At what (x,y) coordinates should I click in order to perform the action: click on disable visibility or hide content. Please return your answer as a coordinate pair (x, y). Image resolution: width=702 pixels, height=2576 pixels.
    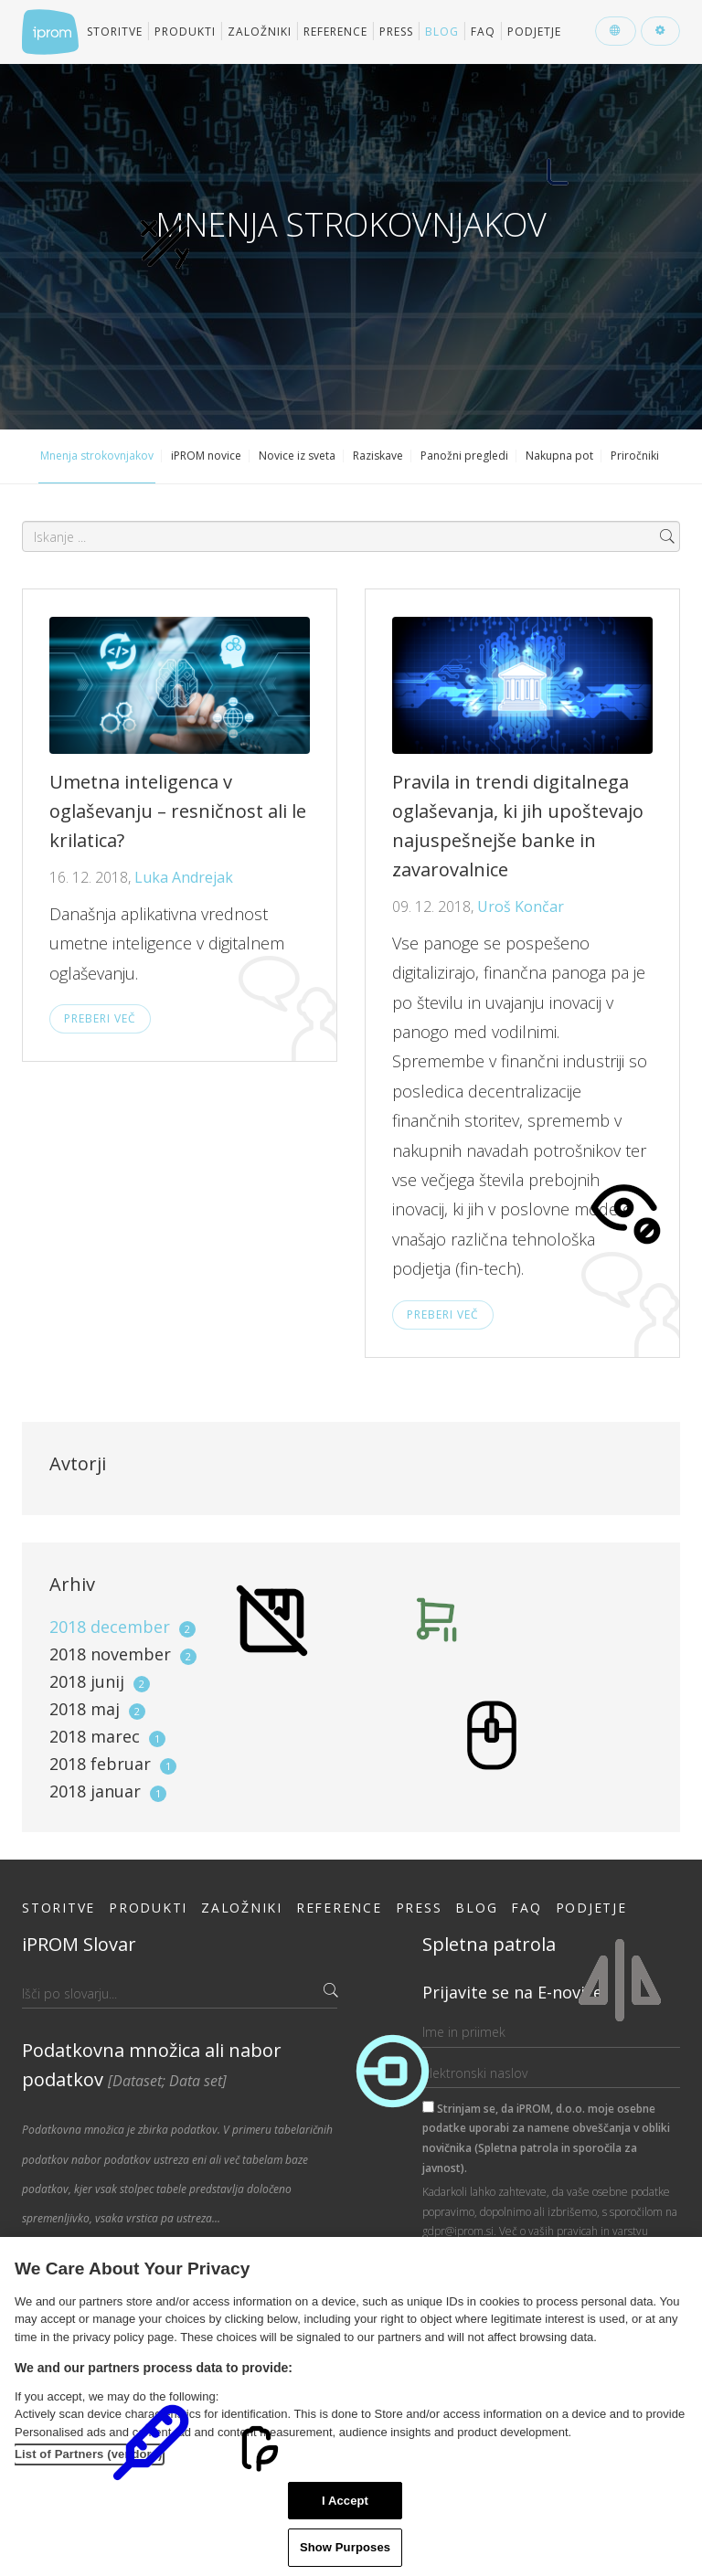
    Looking at the image, I should click on (623, 1207).